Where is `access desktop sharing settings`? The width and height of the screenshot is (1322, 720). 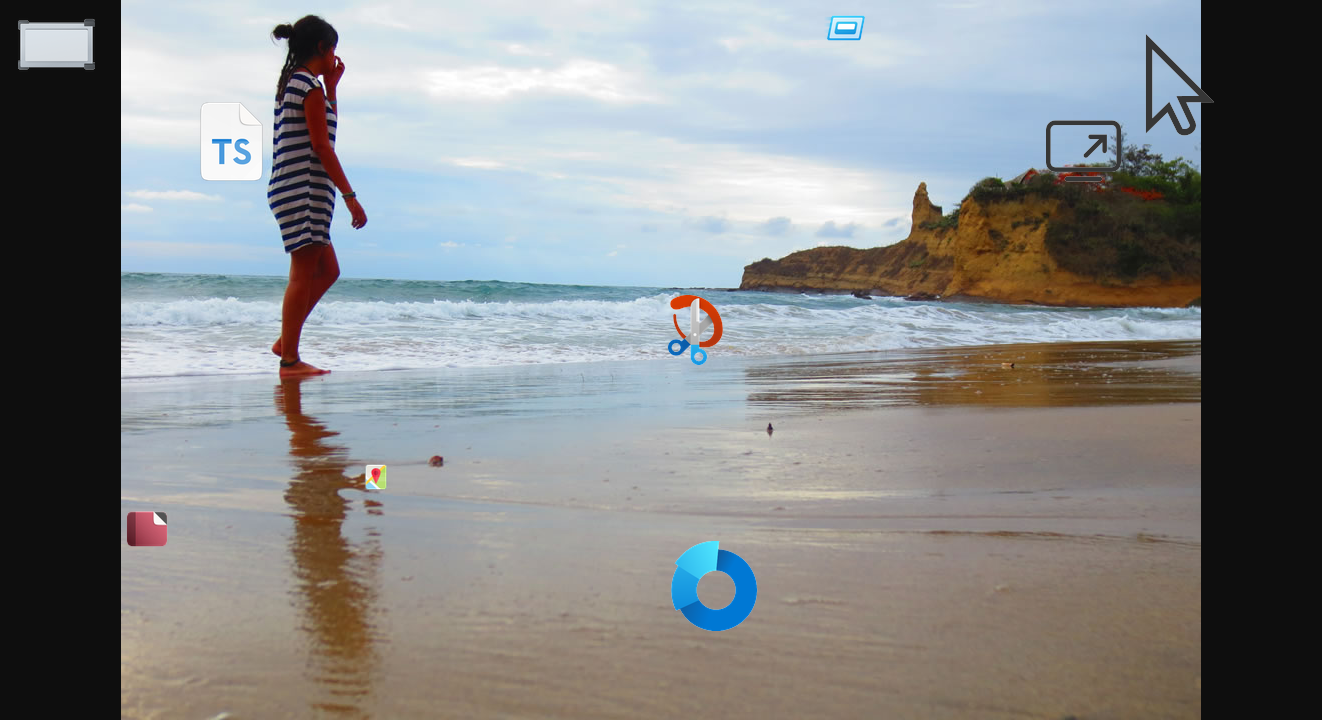 access desktop sharing settings is located at coordinates (1083, 148).